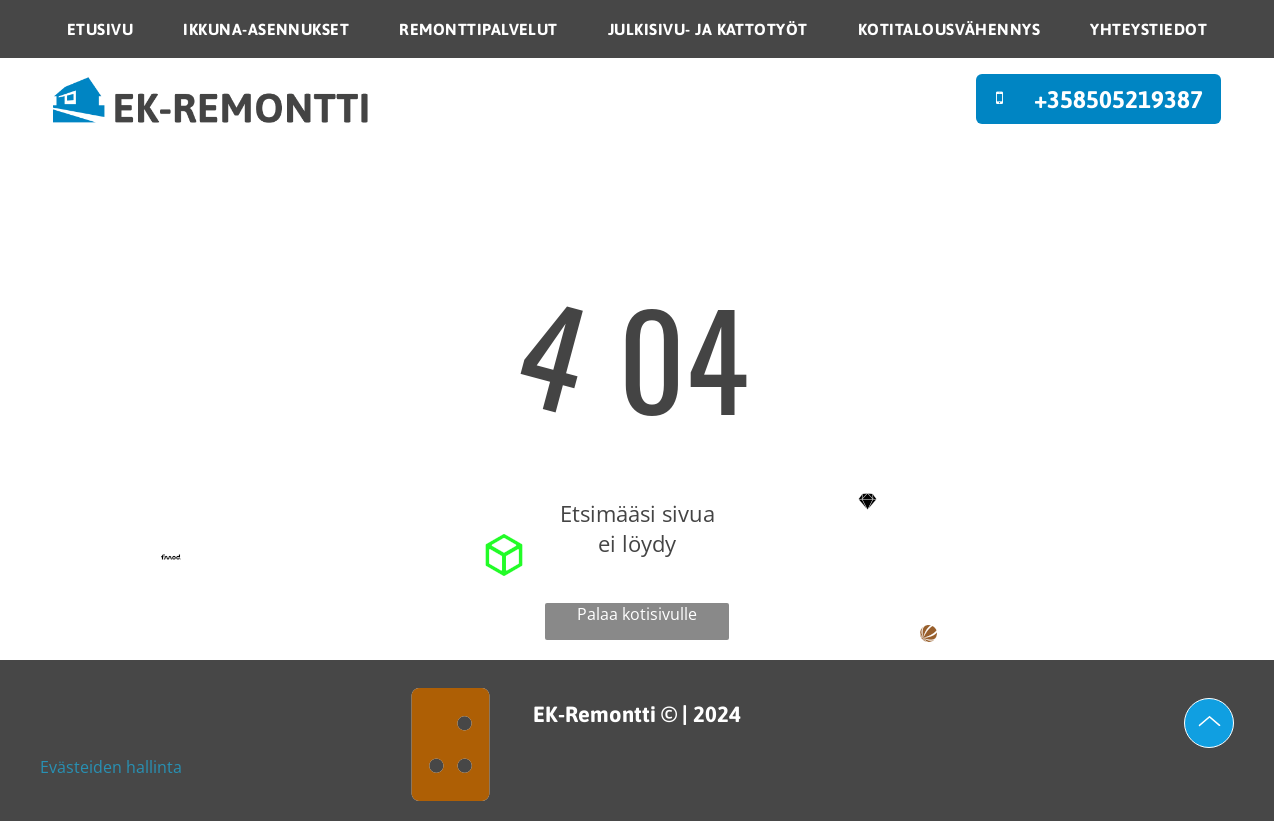 The width and height of the screenshot is (1274, 821). What do you see at coordinates (450, 744) in the screenshot?
I see `jovian platform logo` at bounding box center [450, 744].